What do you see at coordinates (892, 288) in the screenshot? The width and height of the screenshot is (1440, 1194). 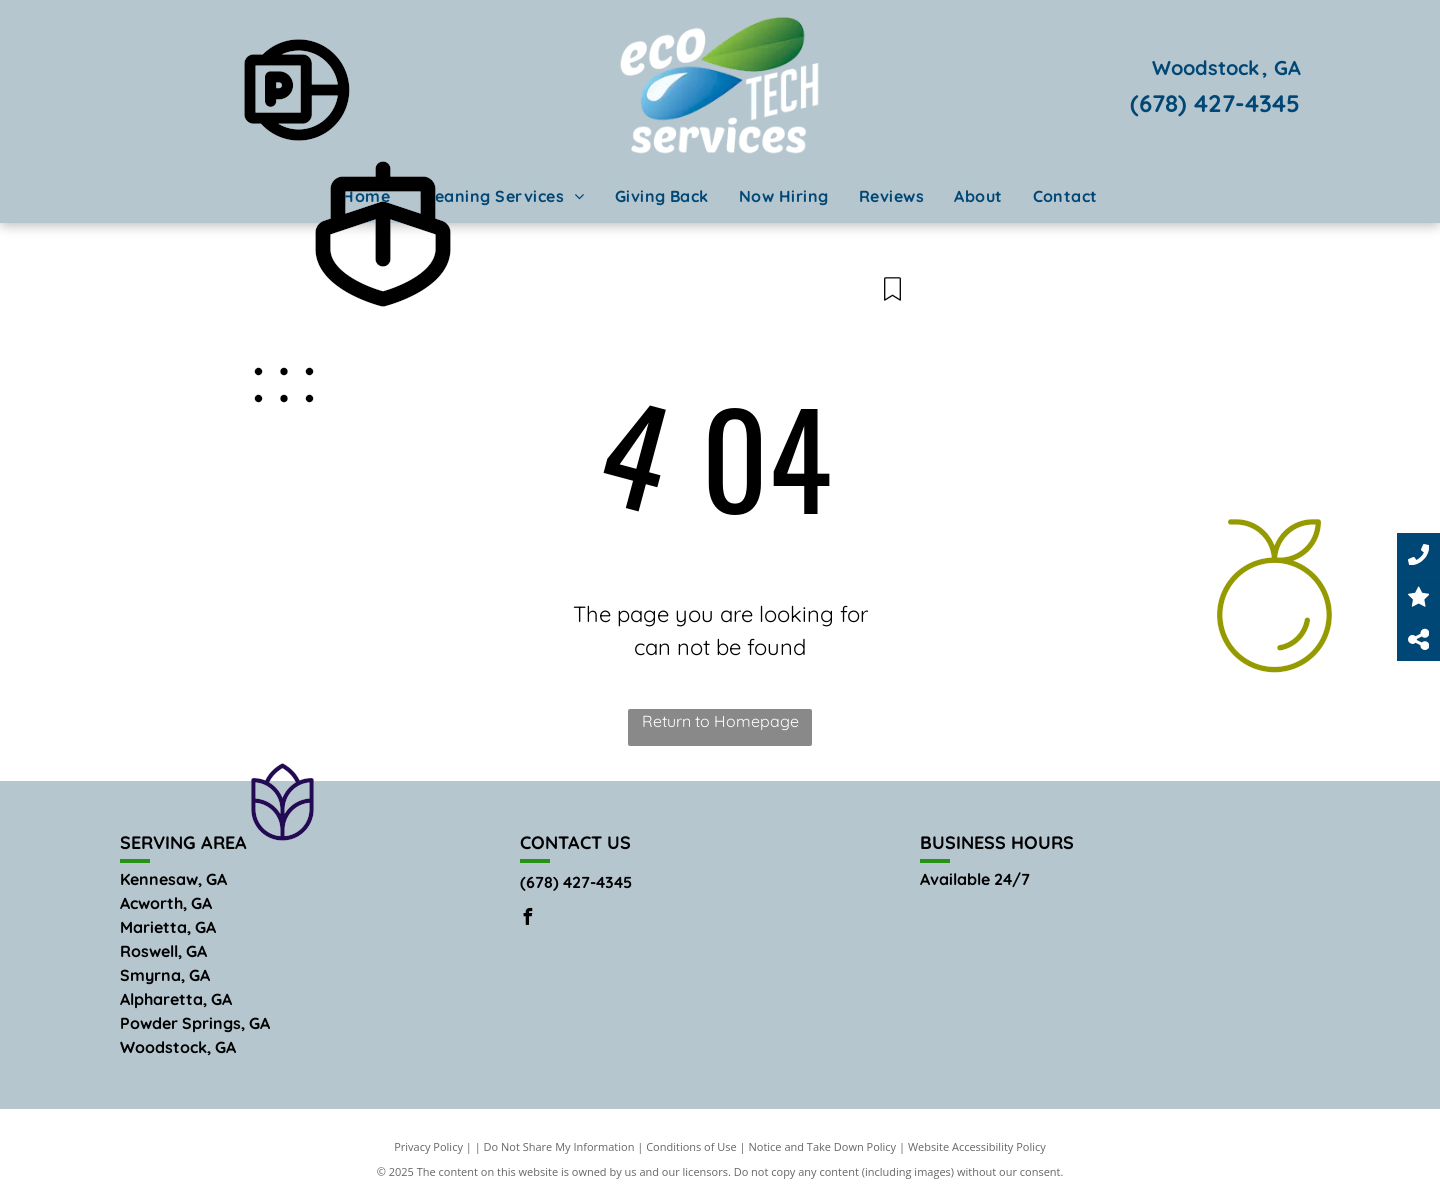 I see `save item to bookmarks` at bounding box center [892, 288].